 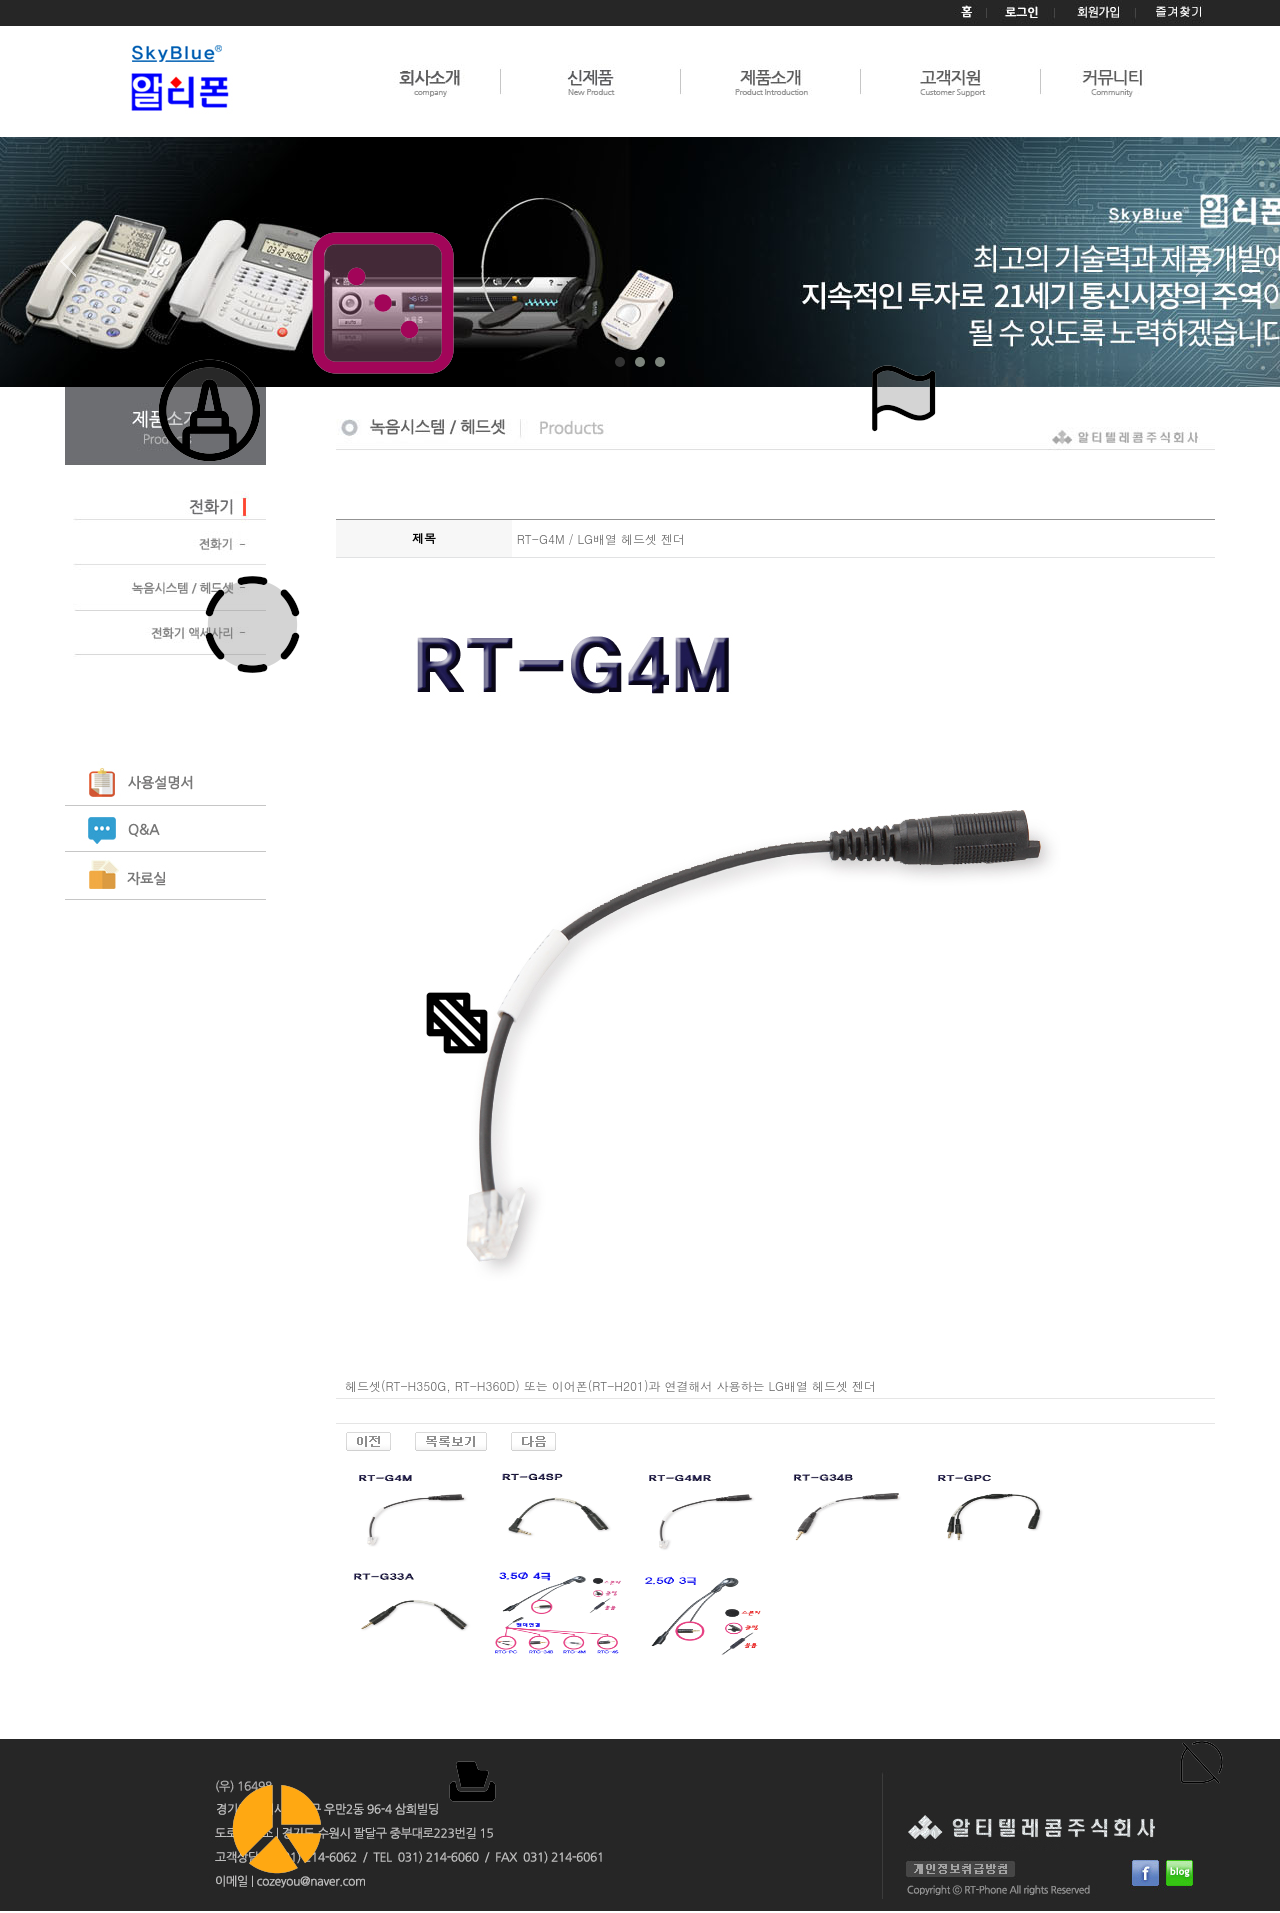 I want to click on unite or merge two shapes, so click(x=457, y=1023).